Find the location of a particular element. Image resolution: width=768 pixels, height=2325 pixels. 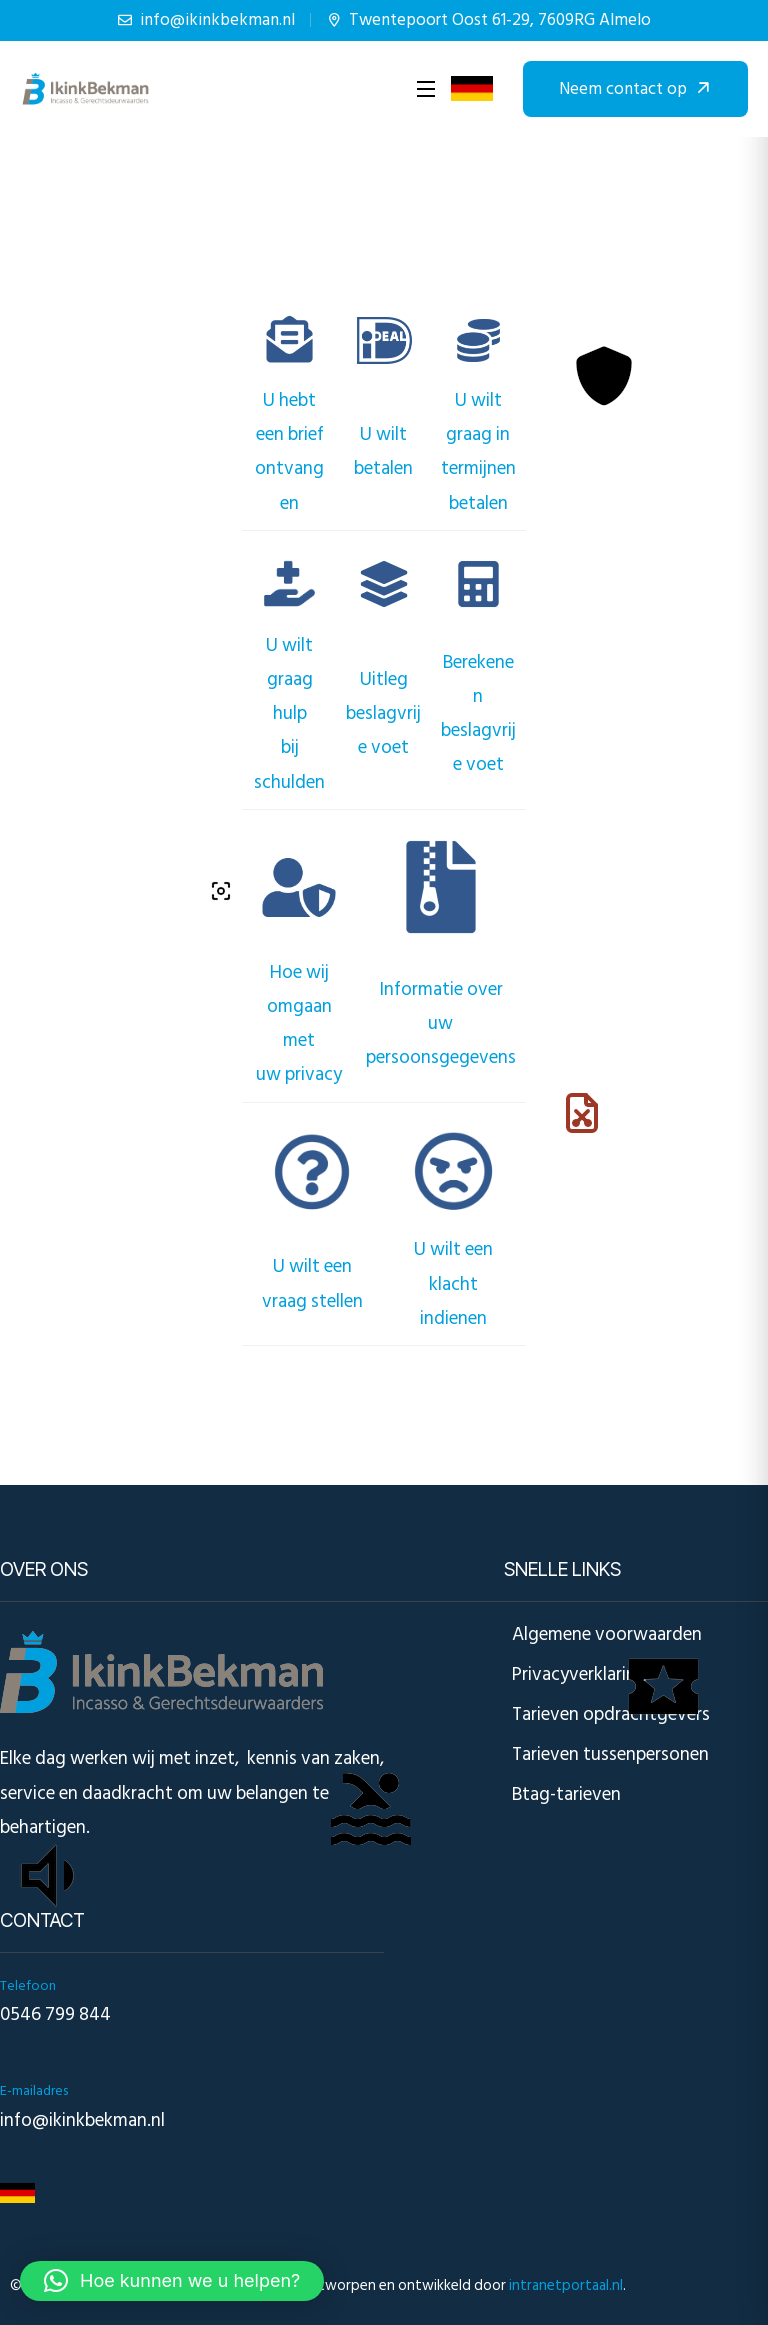

cut or remove a file is located at coordinates (582, 1113).